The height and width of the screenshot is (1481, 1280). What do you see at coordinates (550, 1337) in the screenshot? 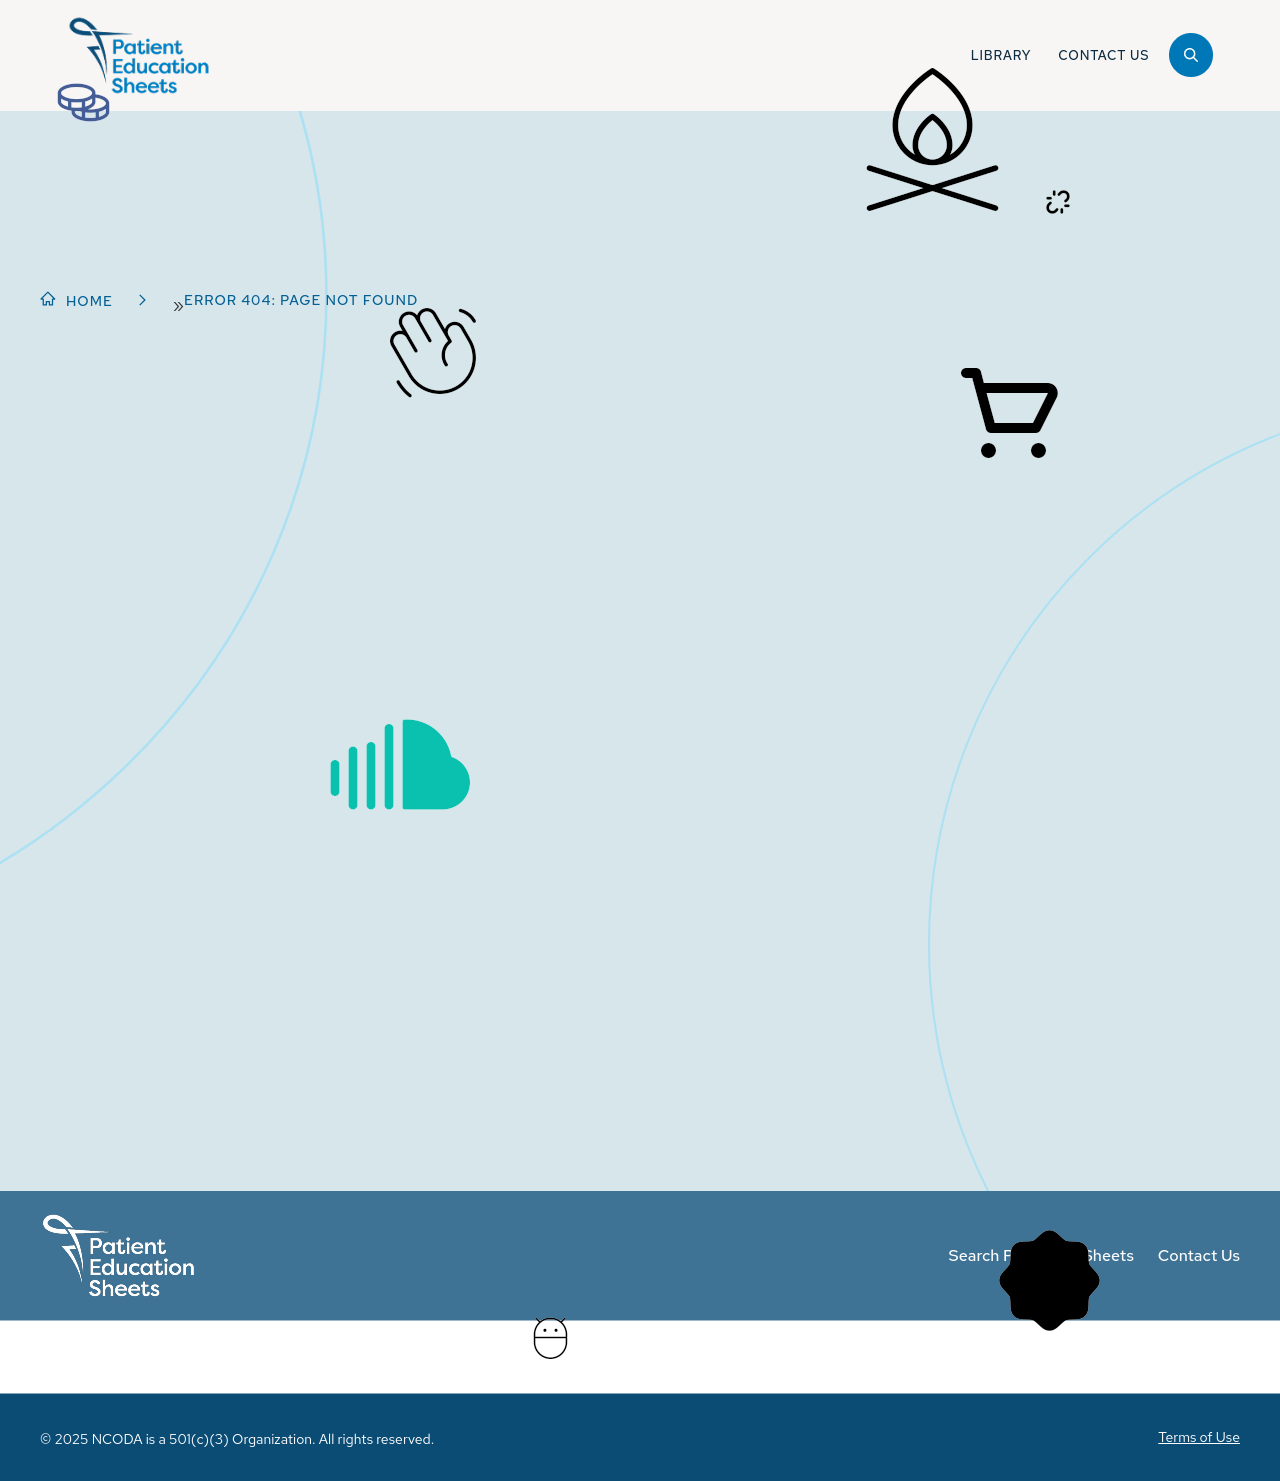
I see `android device or system settings` at bounding box center [550, 1337].